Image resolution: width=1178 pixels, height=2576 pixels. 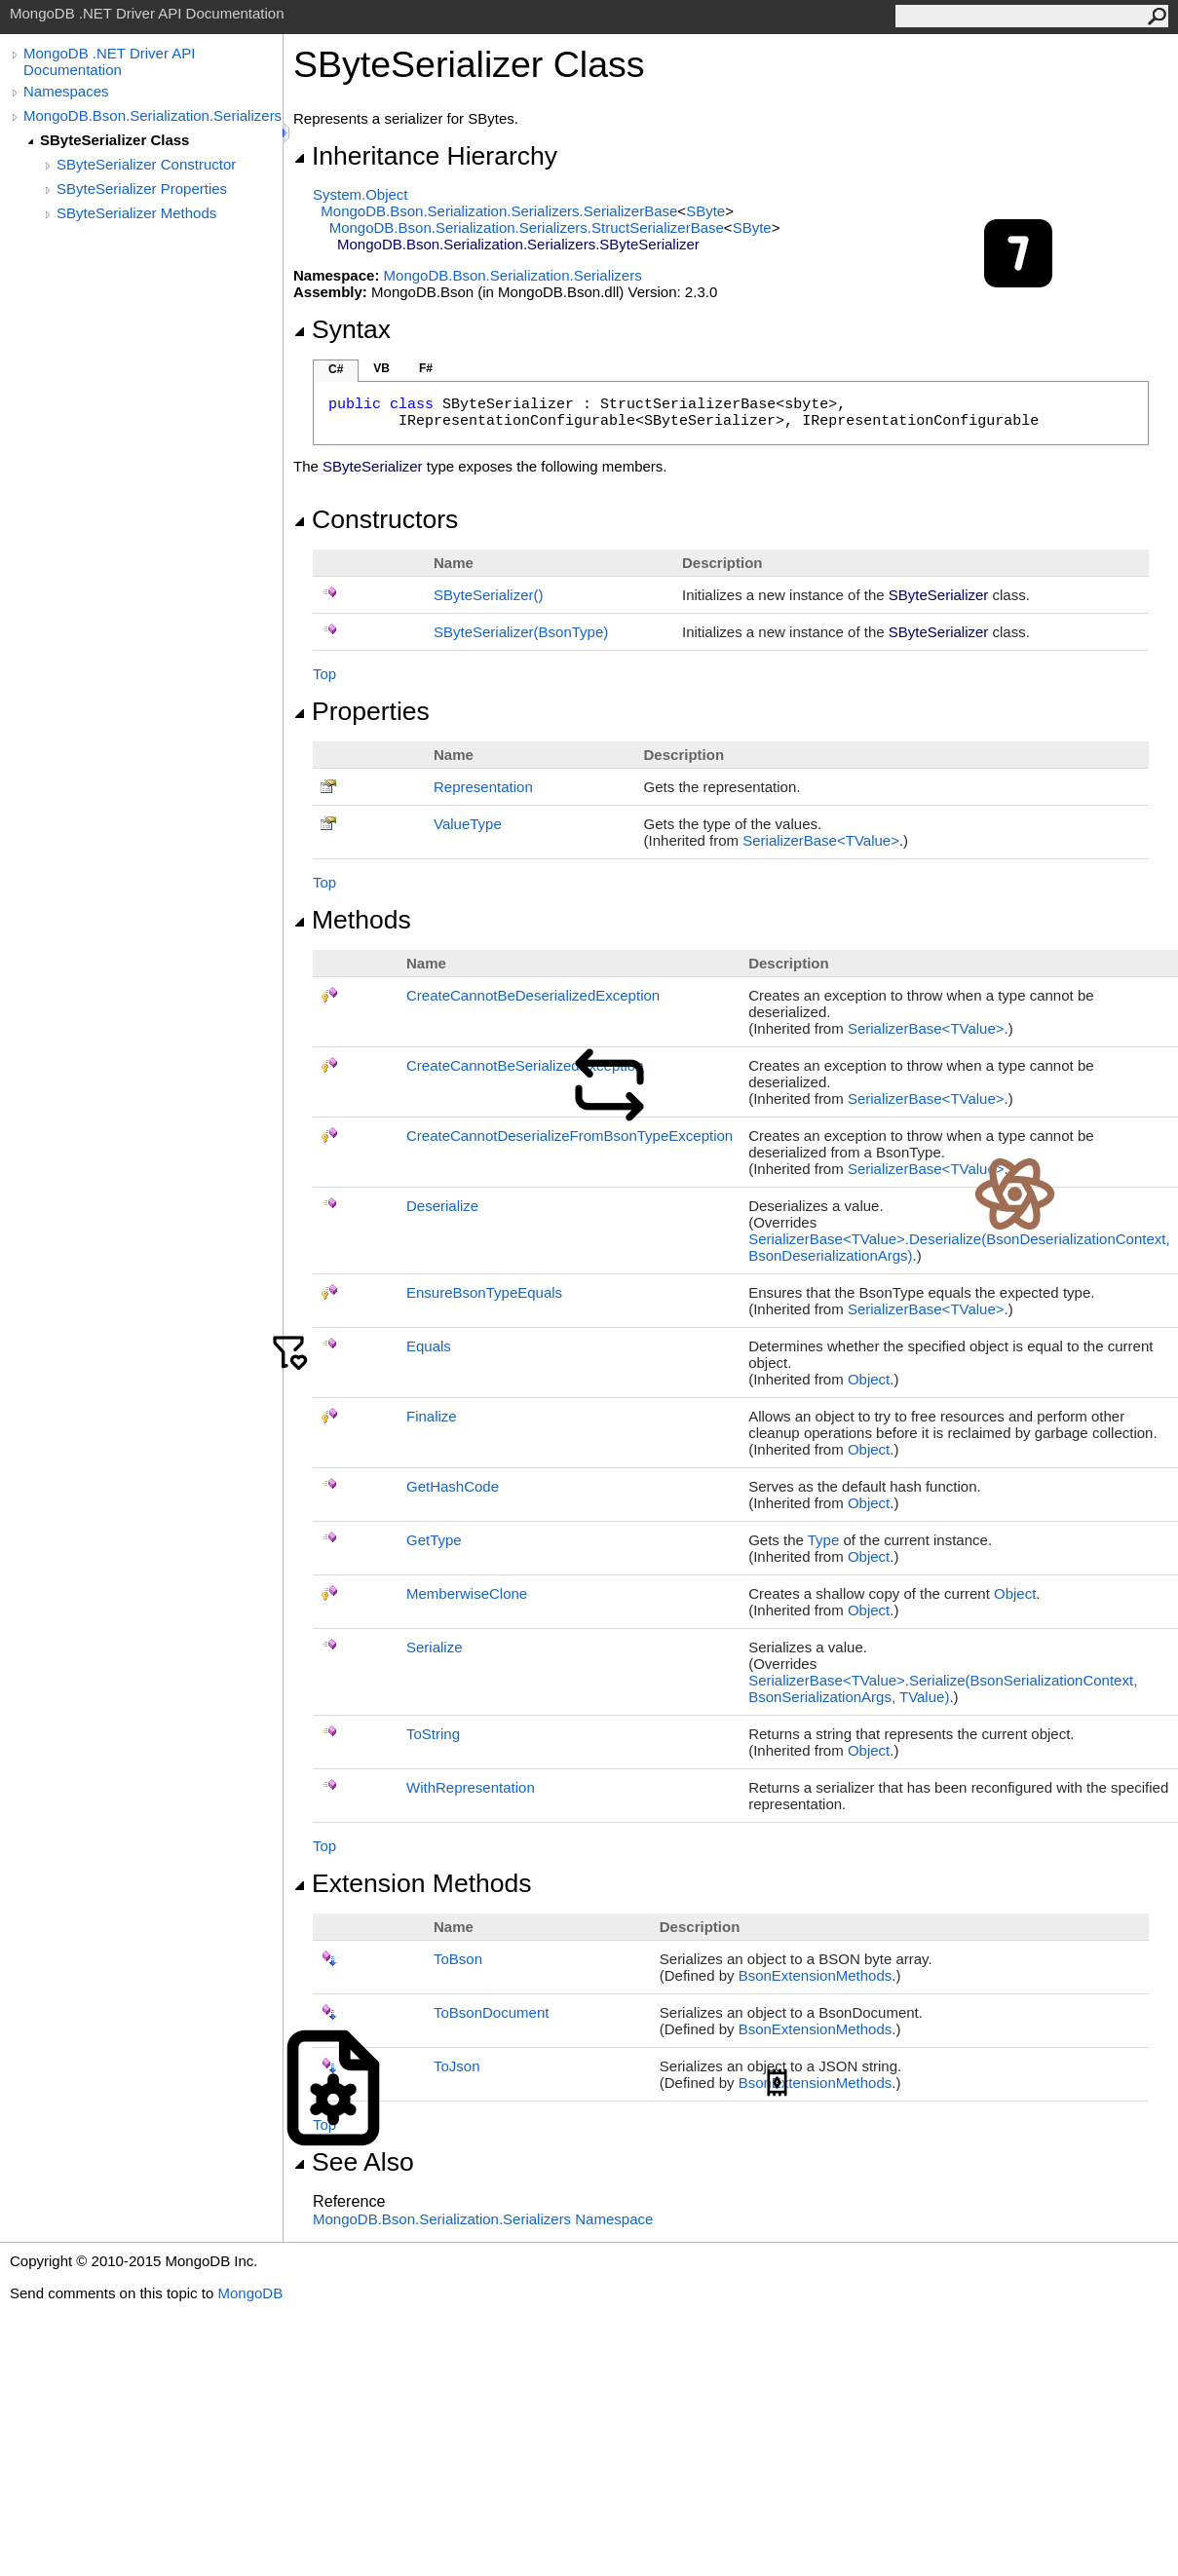 I want to click on indicates a React.js application or component, so click(x=1014, y=1193).